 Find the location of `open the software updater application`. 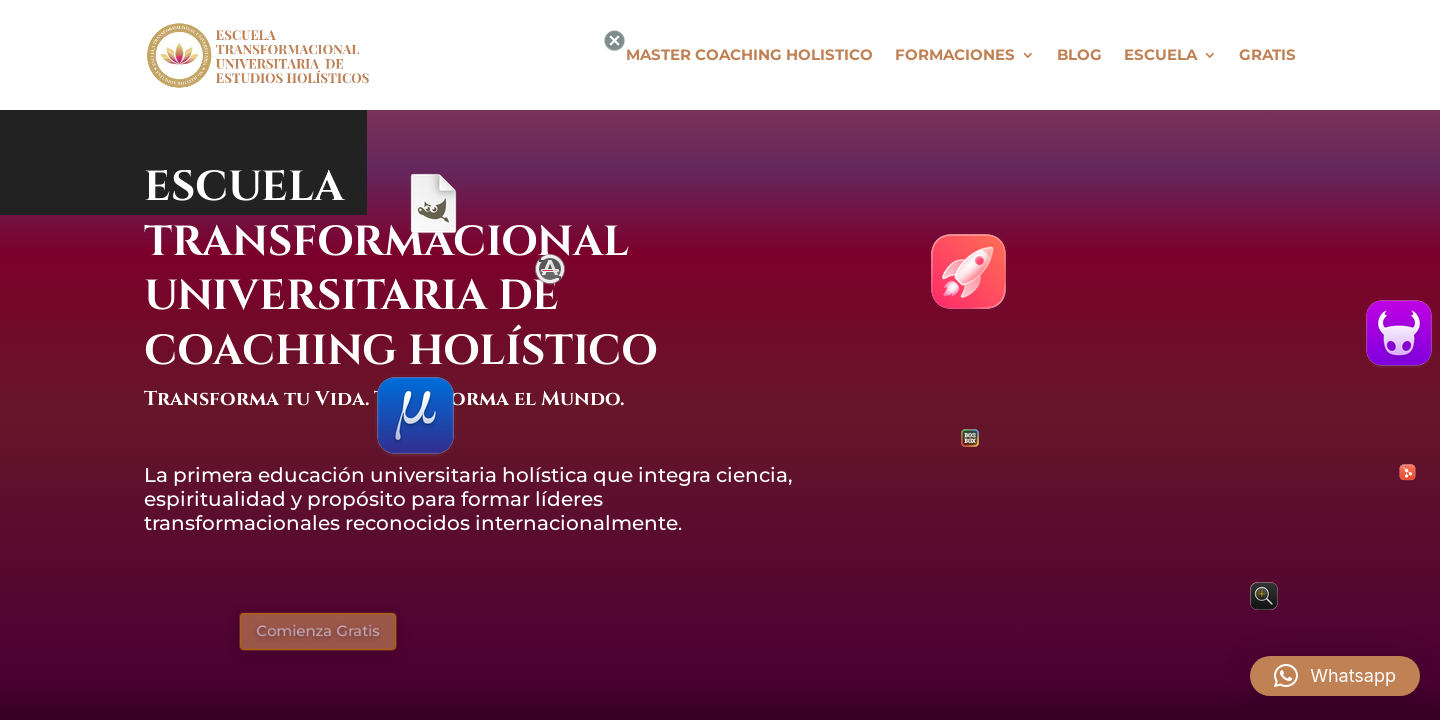

open the software updater application is located at coordinates (550, 269).